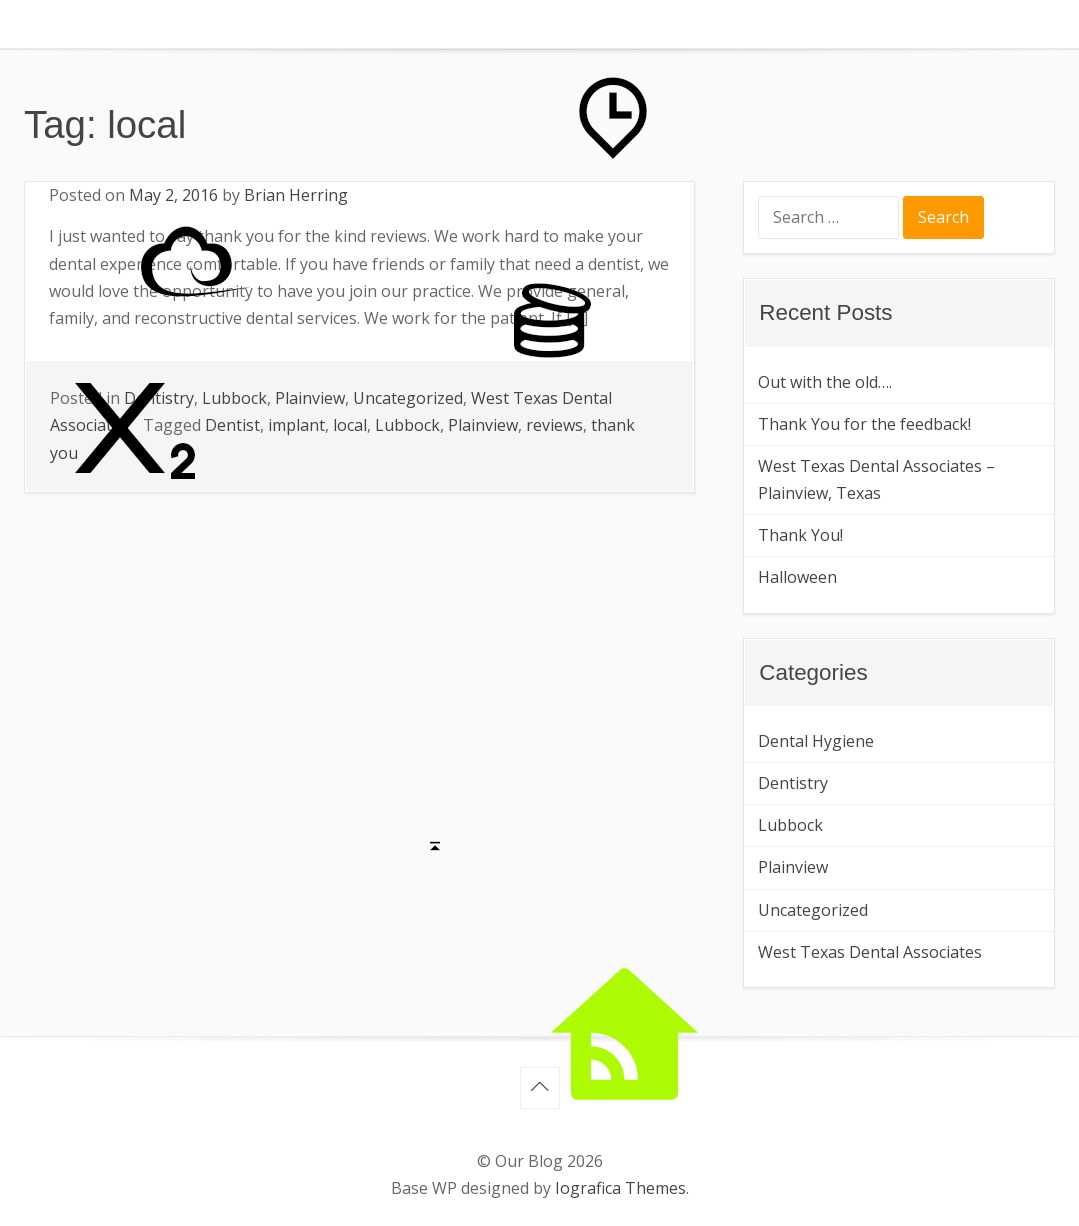  I want to click on ethers.js library branding or documentation link, so click(196, 261).